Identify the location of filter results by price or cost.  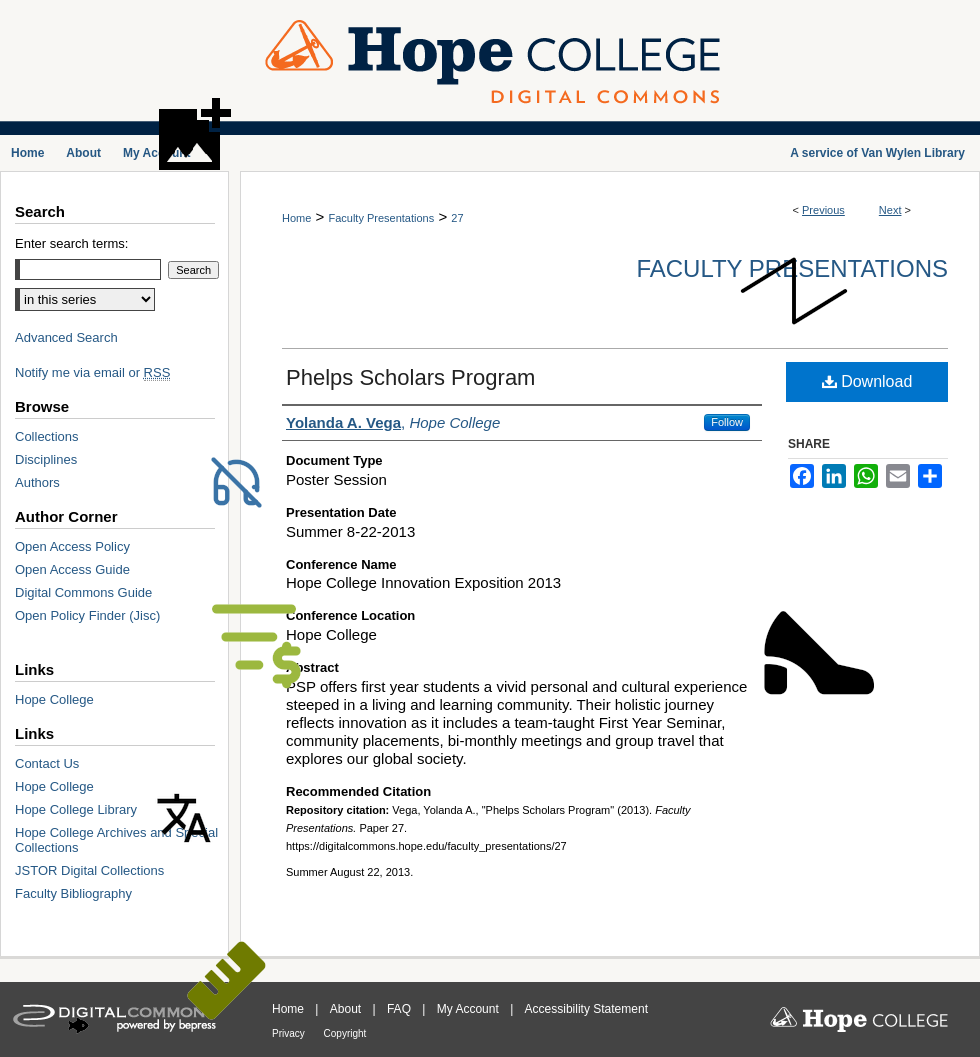
(254, 637).